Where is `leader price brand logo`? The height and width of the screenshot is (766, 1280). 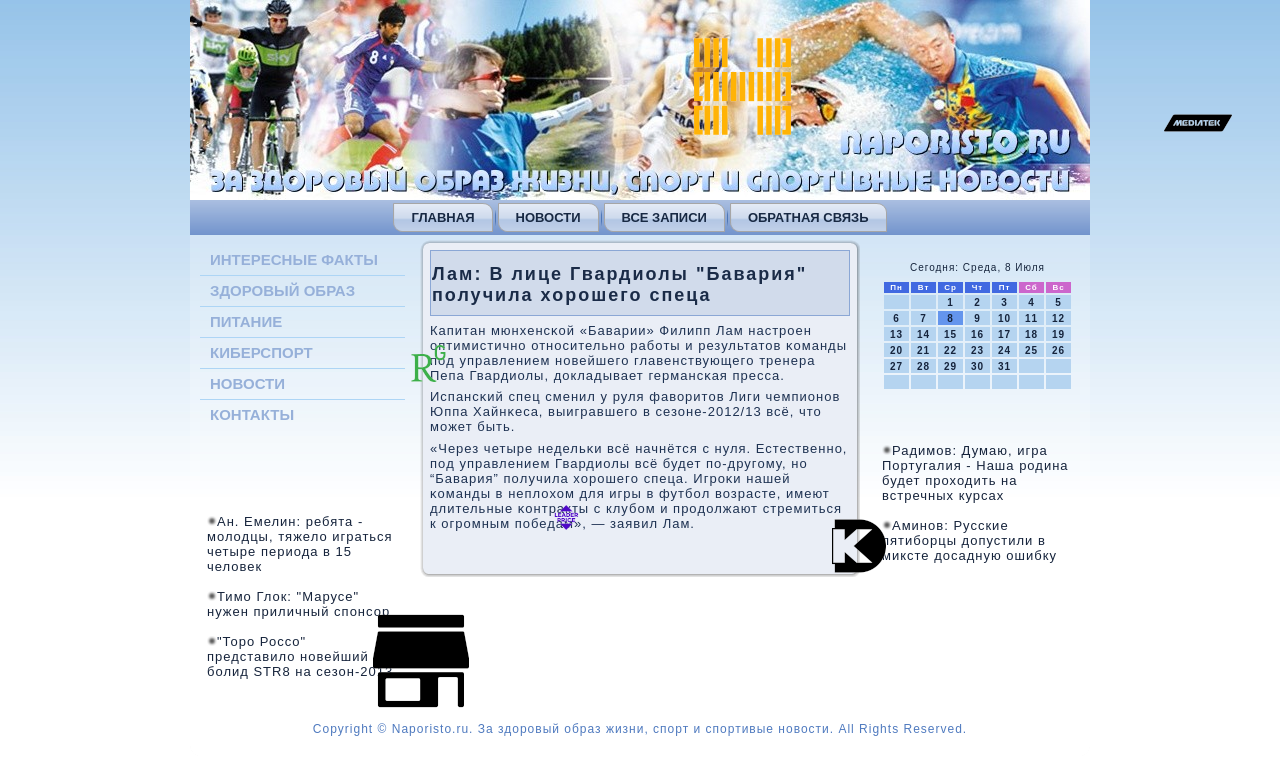
leader price brand logo is located at coordinates (566, 517).